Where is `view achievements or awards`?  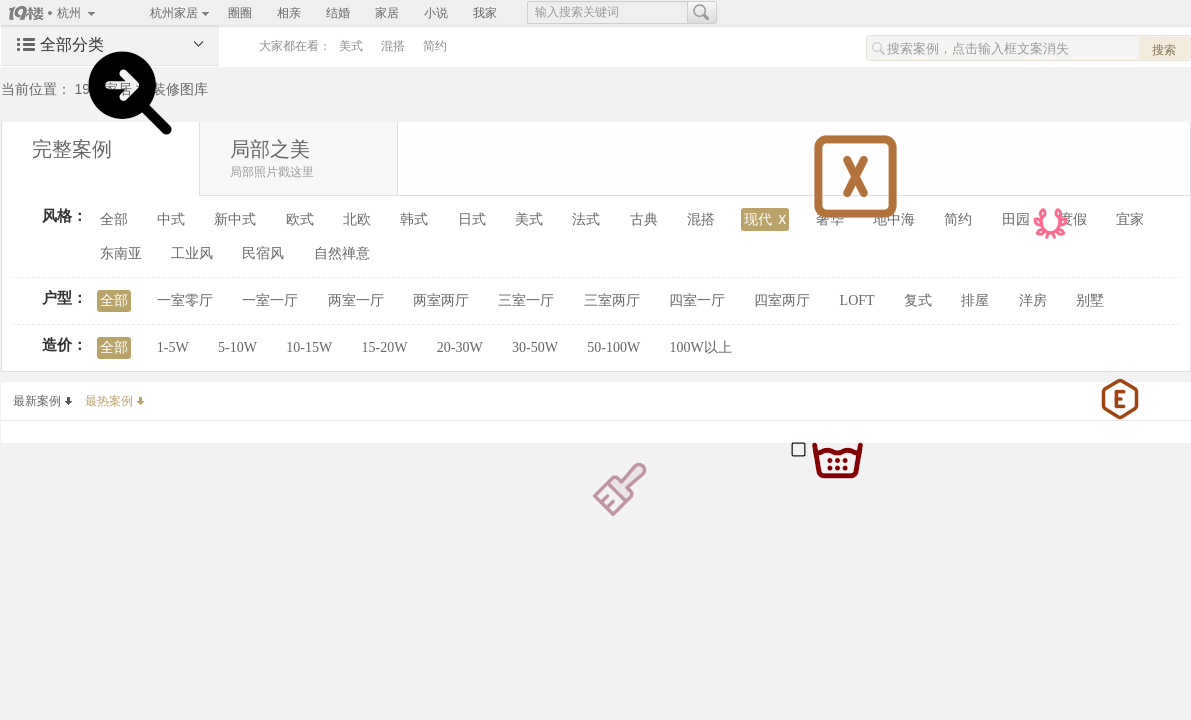
view achievements or awards is located at coordinates (1050, 223).